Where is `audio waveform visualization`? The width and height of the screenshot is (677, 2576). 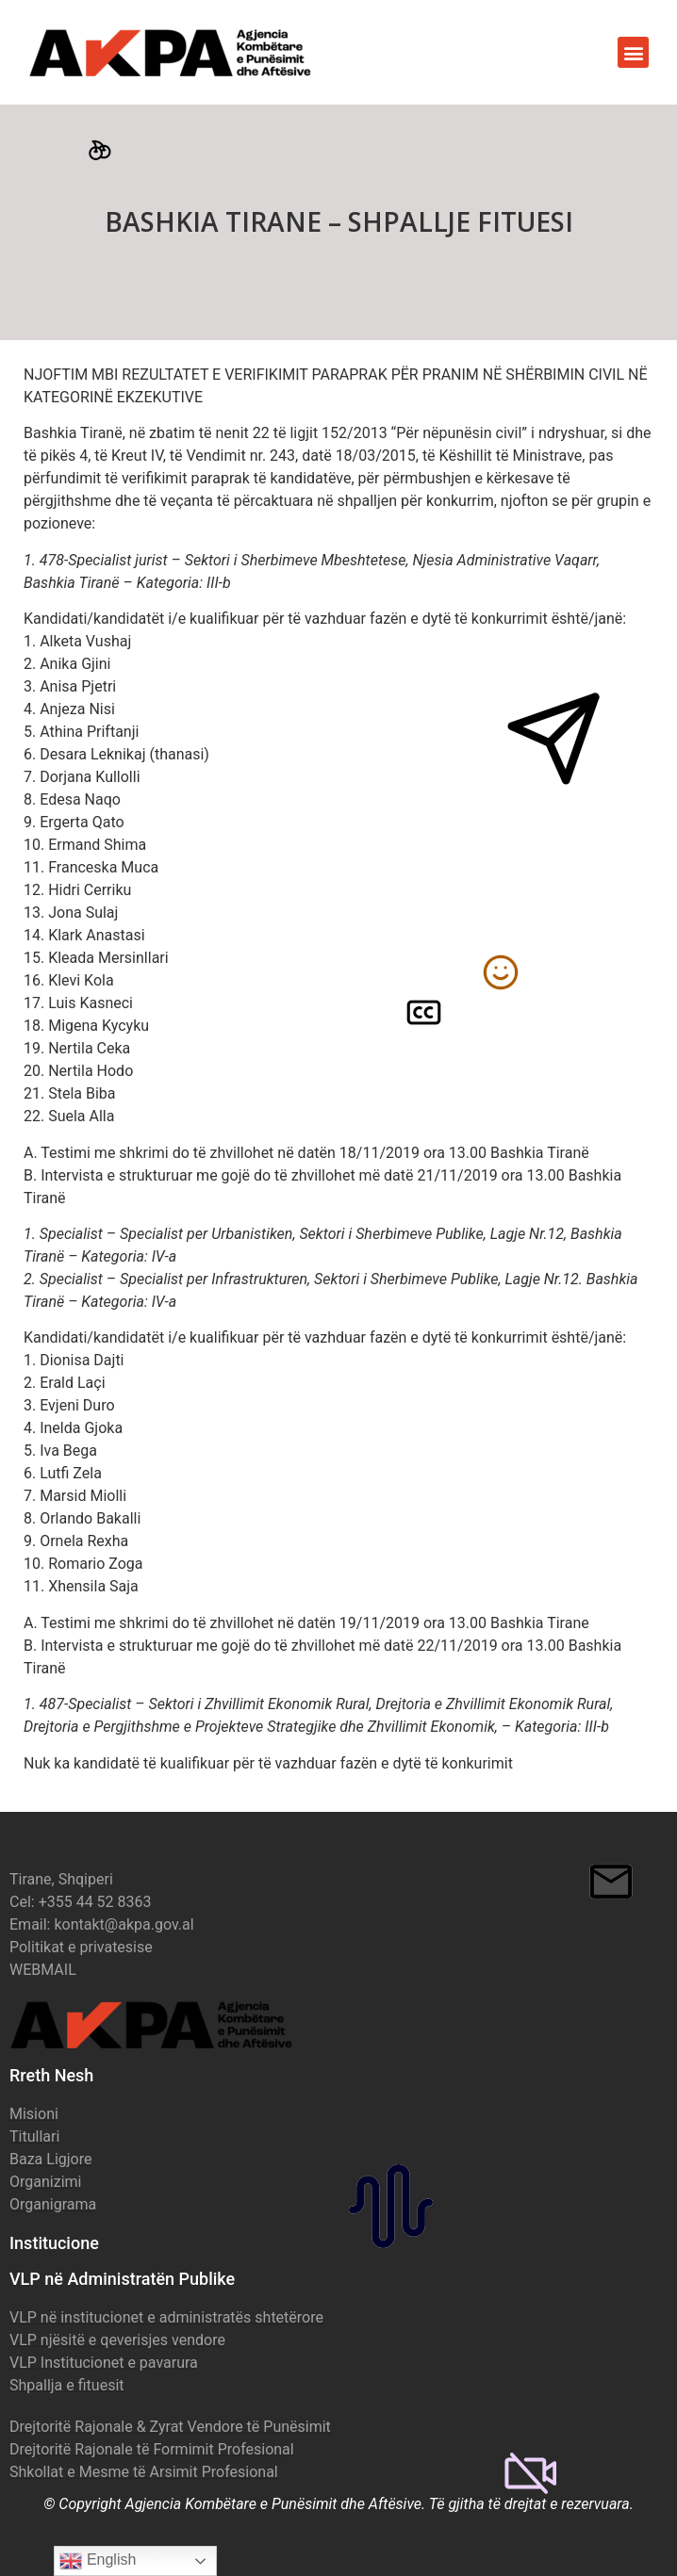
audio waveform visualization is located at coordinates (390, 2206).